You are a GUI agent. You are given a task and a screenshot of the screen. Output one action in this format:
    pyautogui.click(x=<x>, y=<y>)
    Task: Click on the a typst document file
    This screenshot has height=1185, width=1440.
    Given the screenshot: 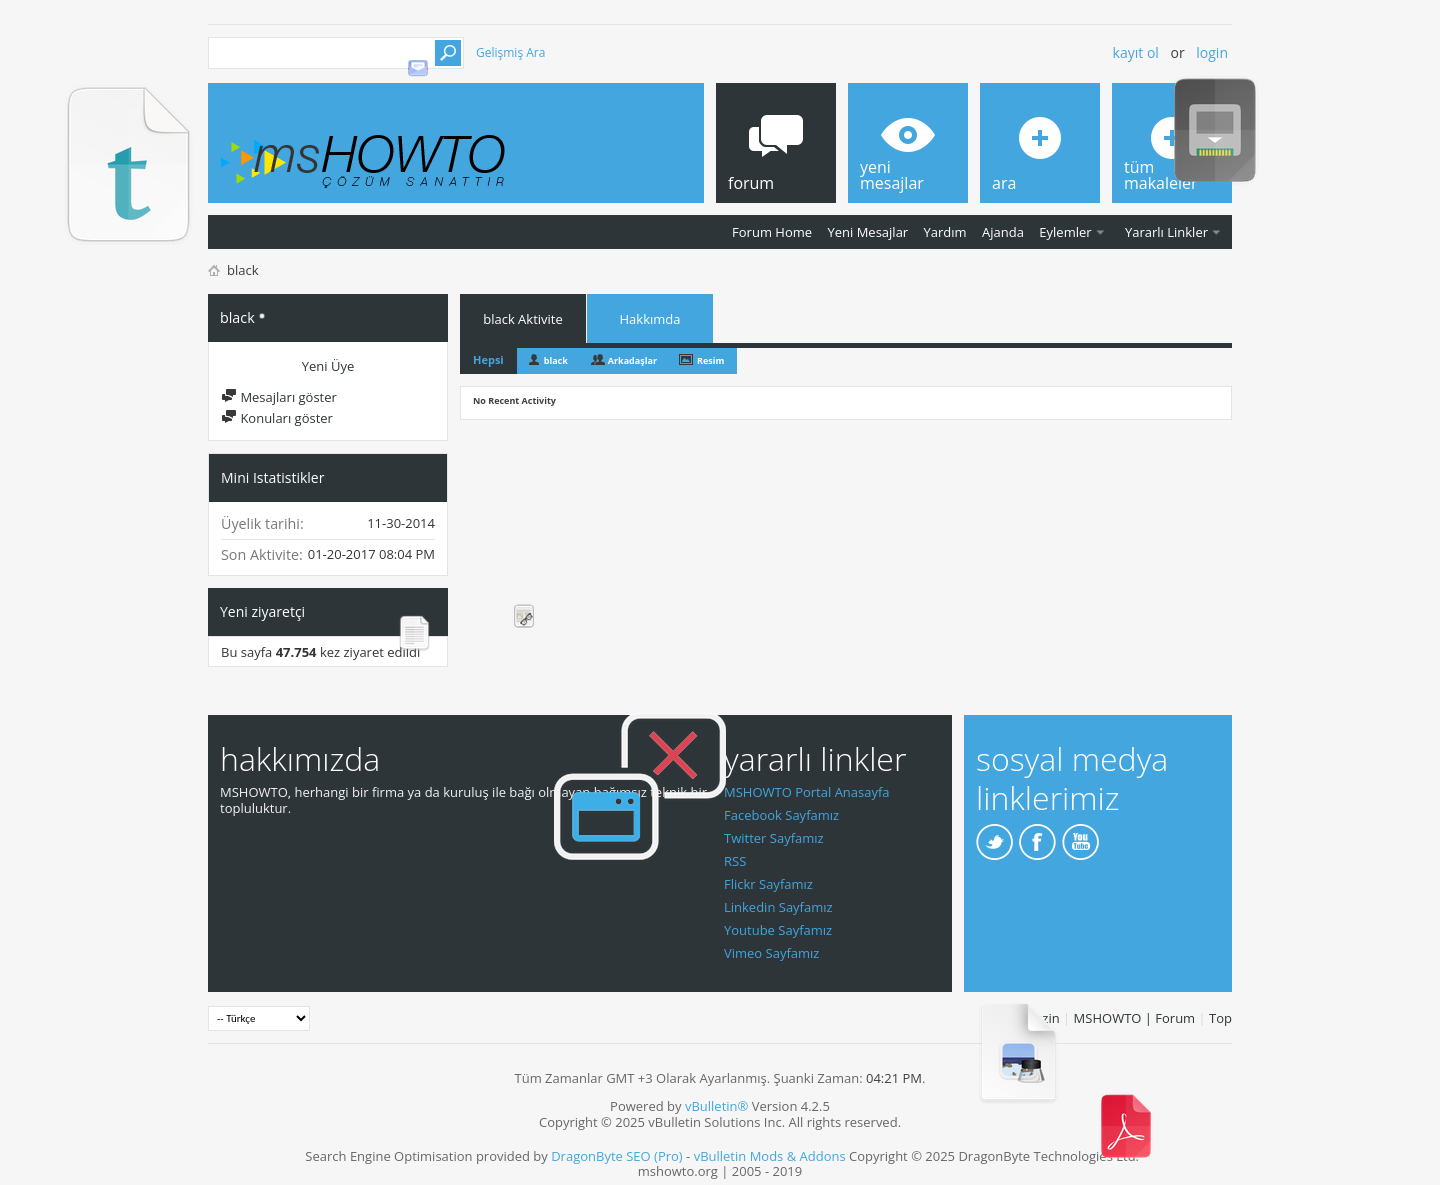 What is the action you would take?
    pyautogui.click(x=128, y=164)
    